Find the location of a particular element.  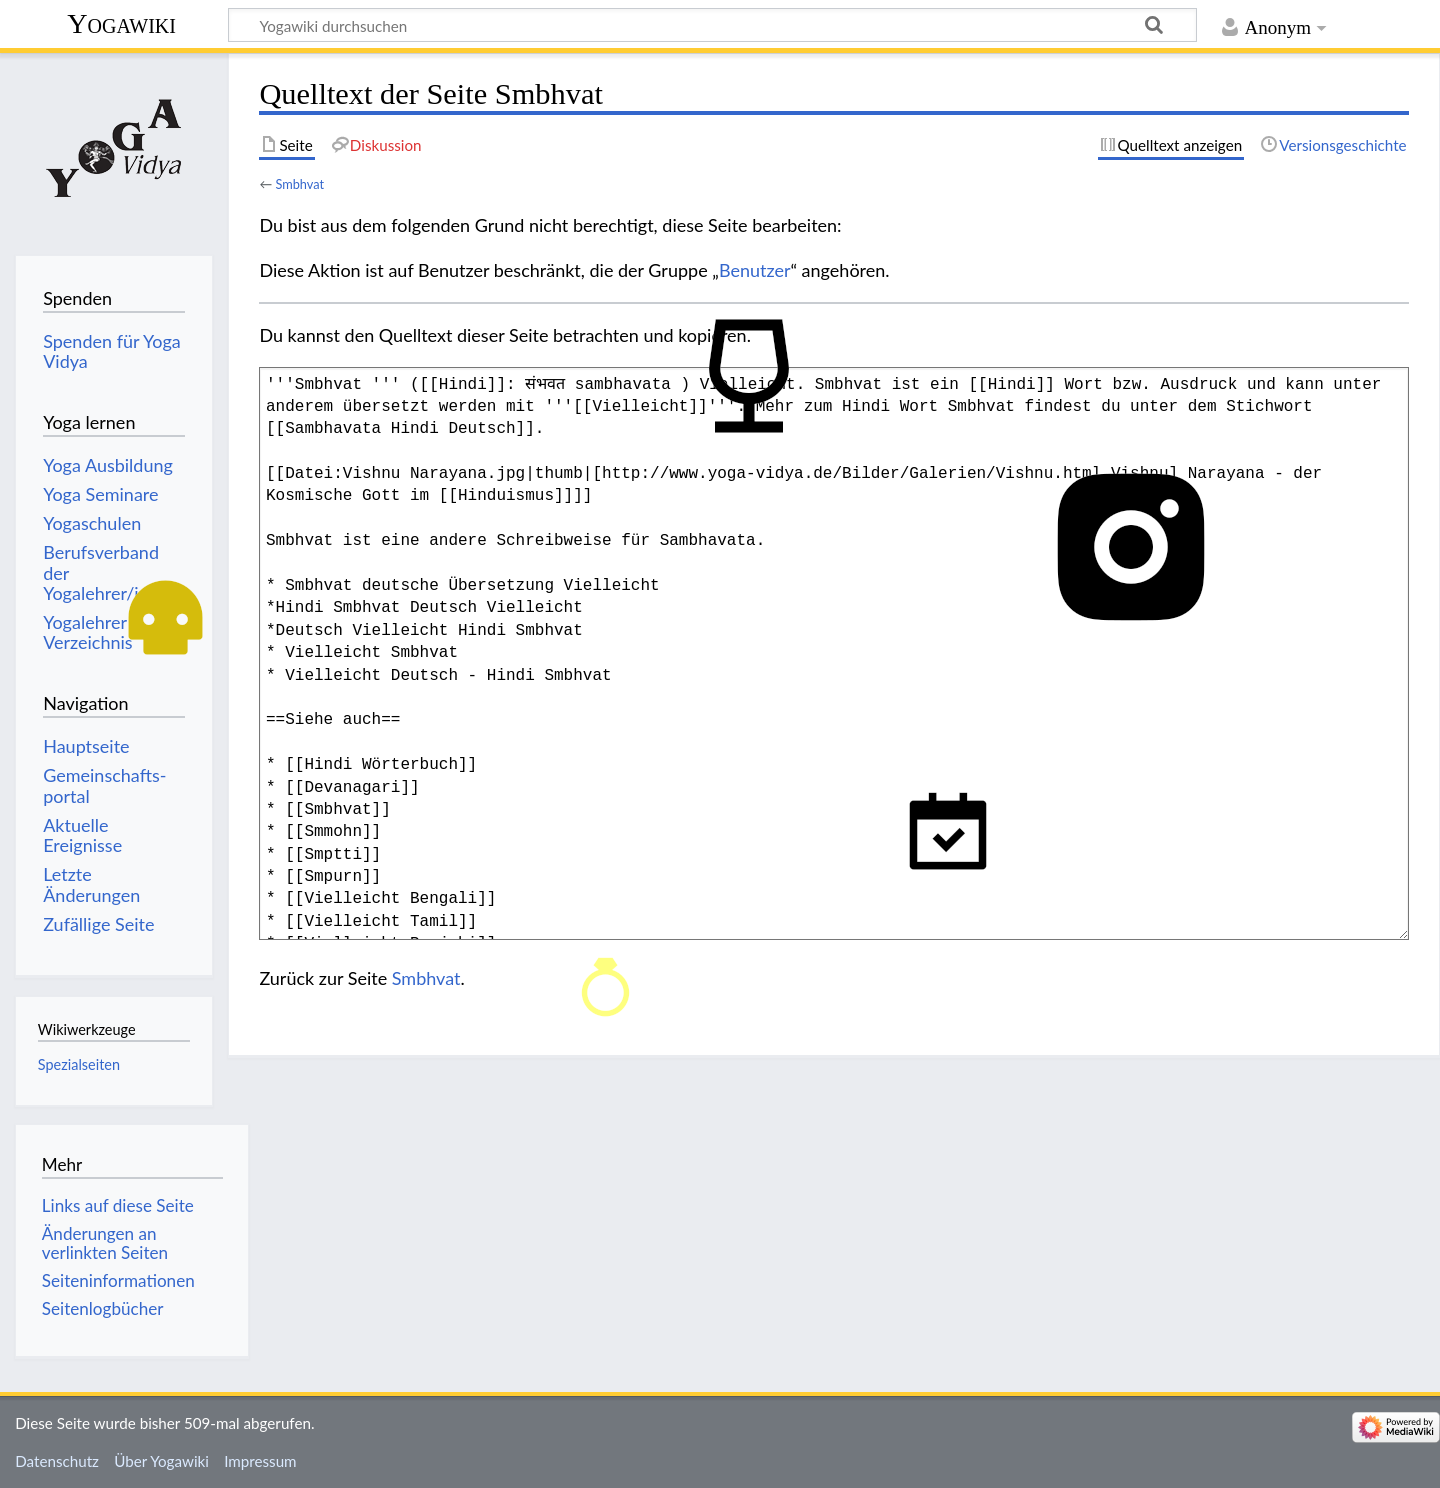

confirm a scheduled event or appointment is located at coordinates (948, 835).